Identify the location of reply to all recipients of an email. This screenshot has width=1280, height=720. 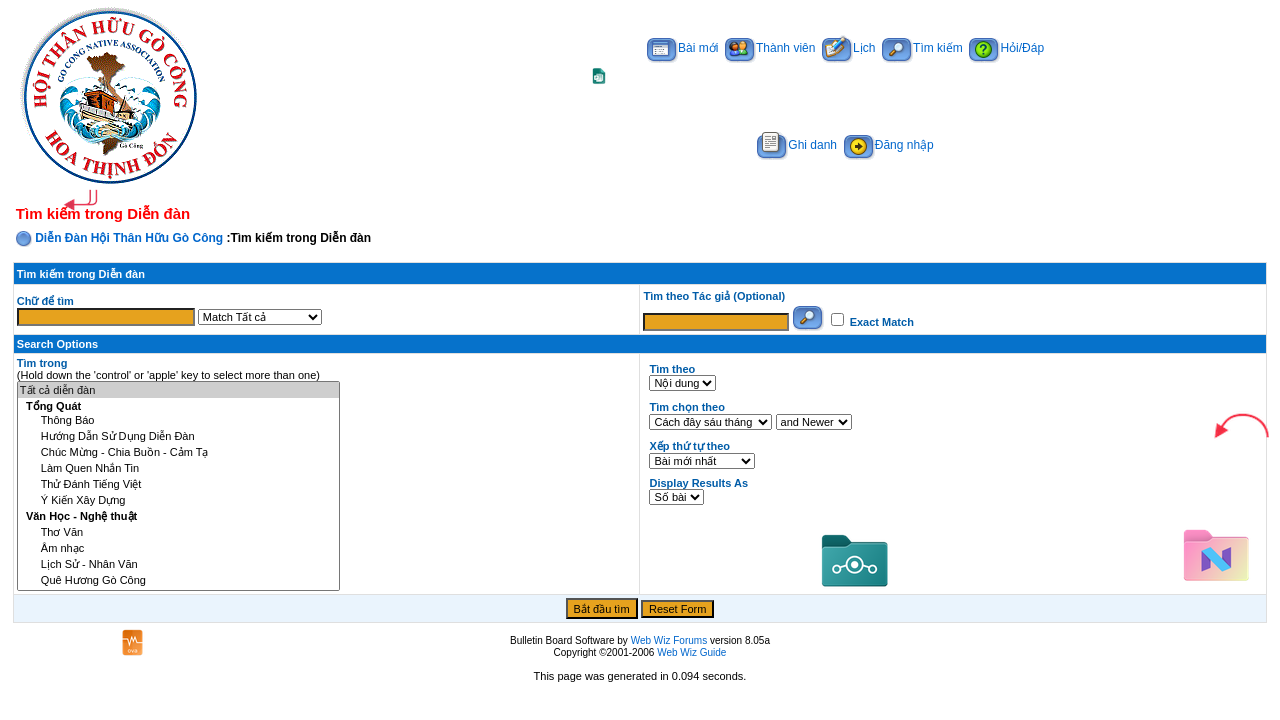
(80, 200).